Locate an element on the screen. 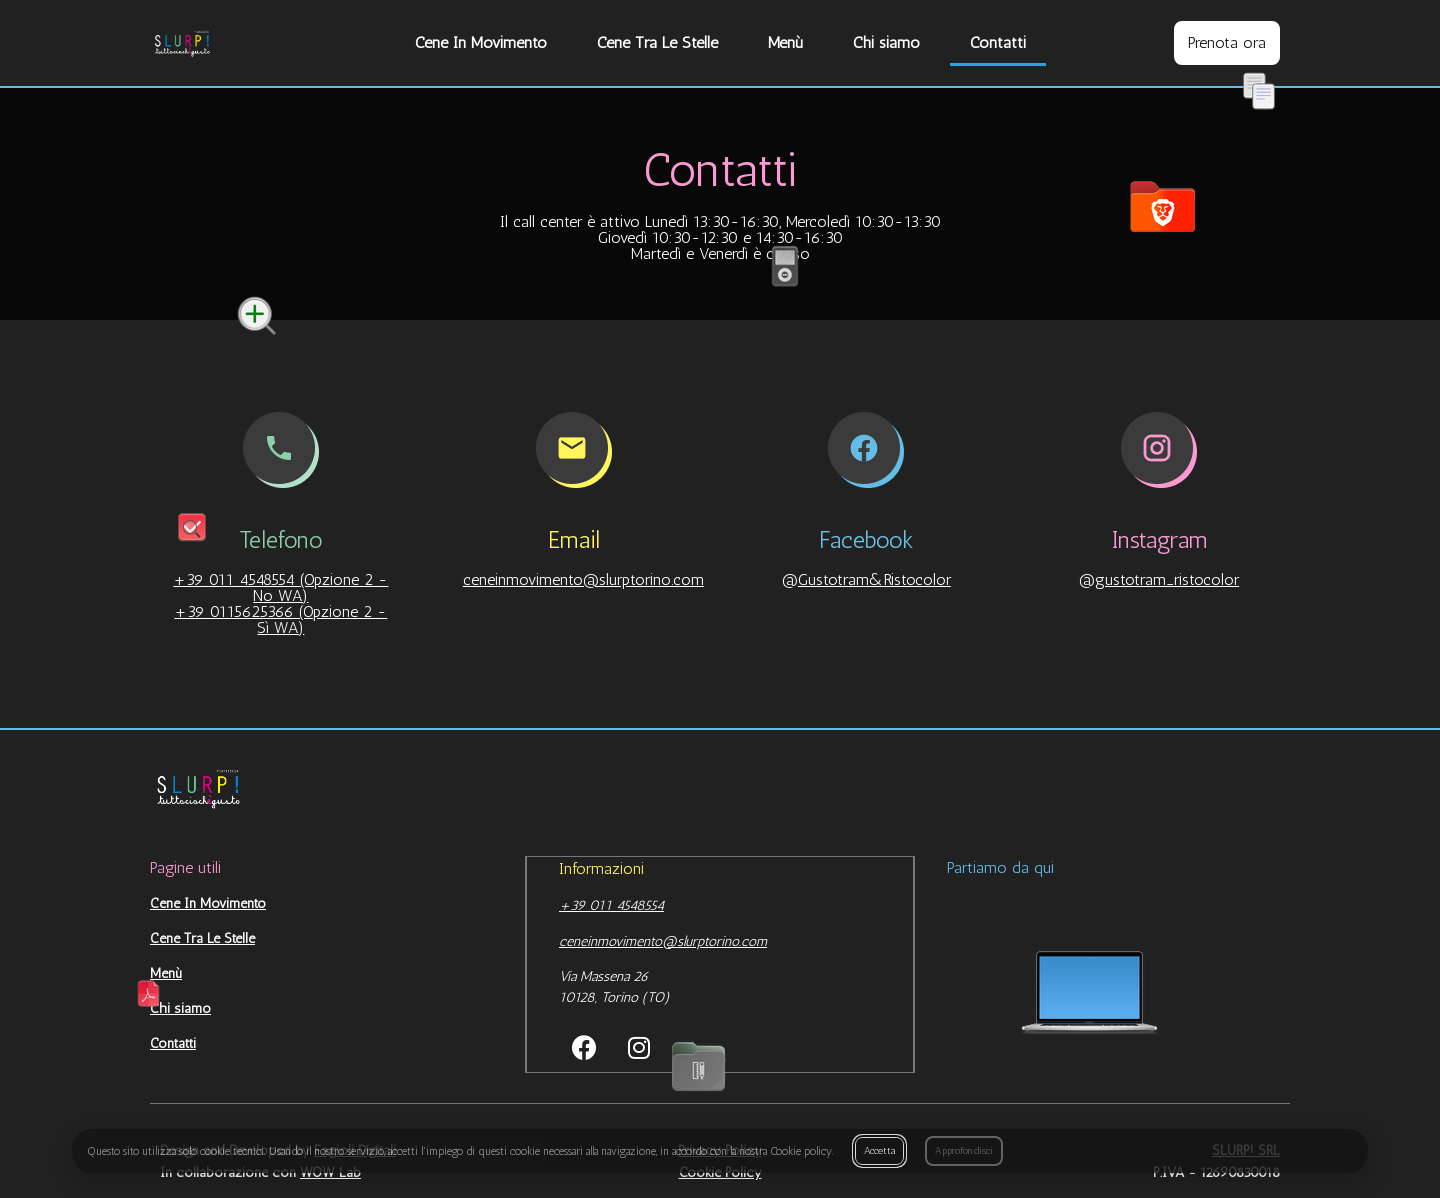  macbook pro device icon is located at coordinates (1089, 986).